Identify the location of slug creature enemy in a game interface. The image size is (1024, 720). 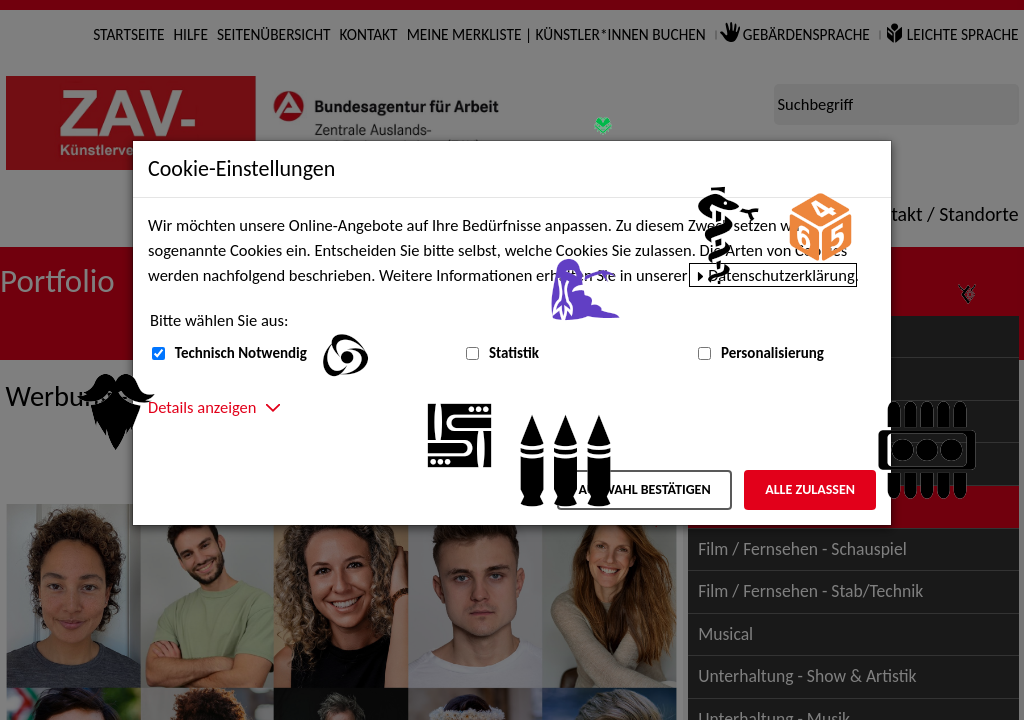
(585, 289).